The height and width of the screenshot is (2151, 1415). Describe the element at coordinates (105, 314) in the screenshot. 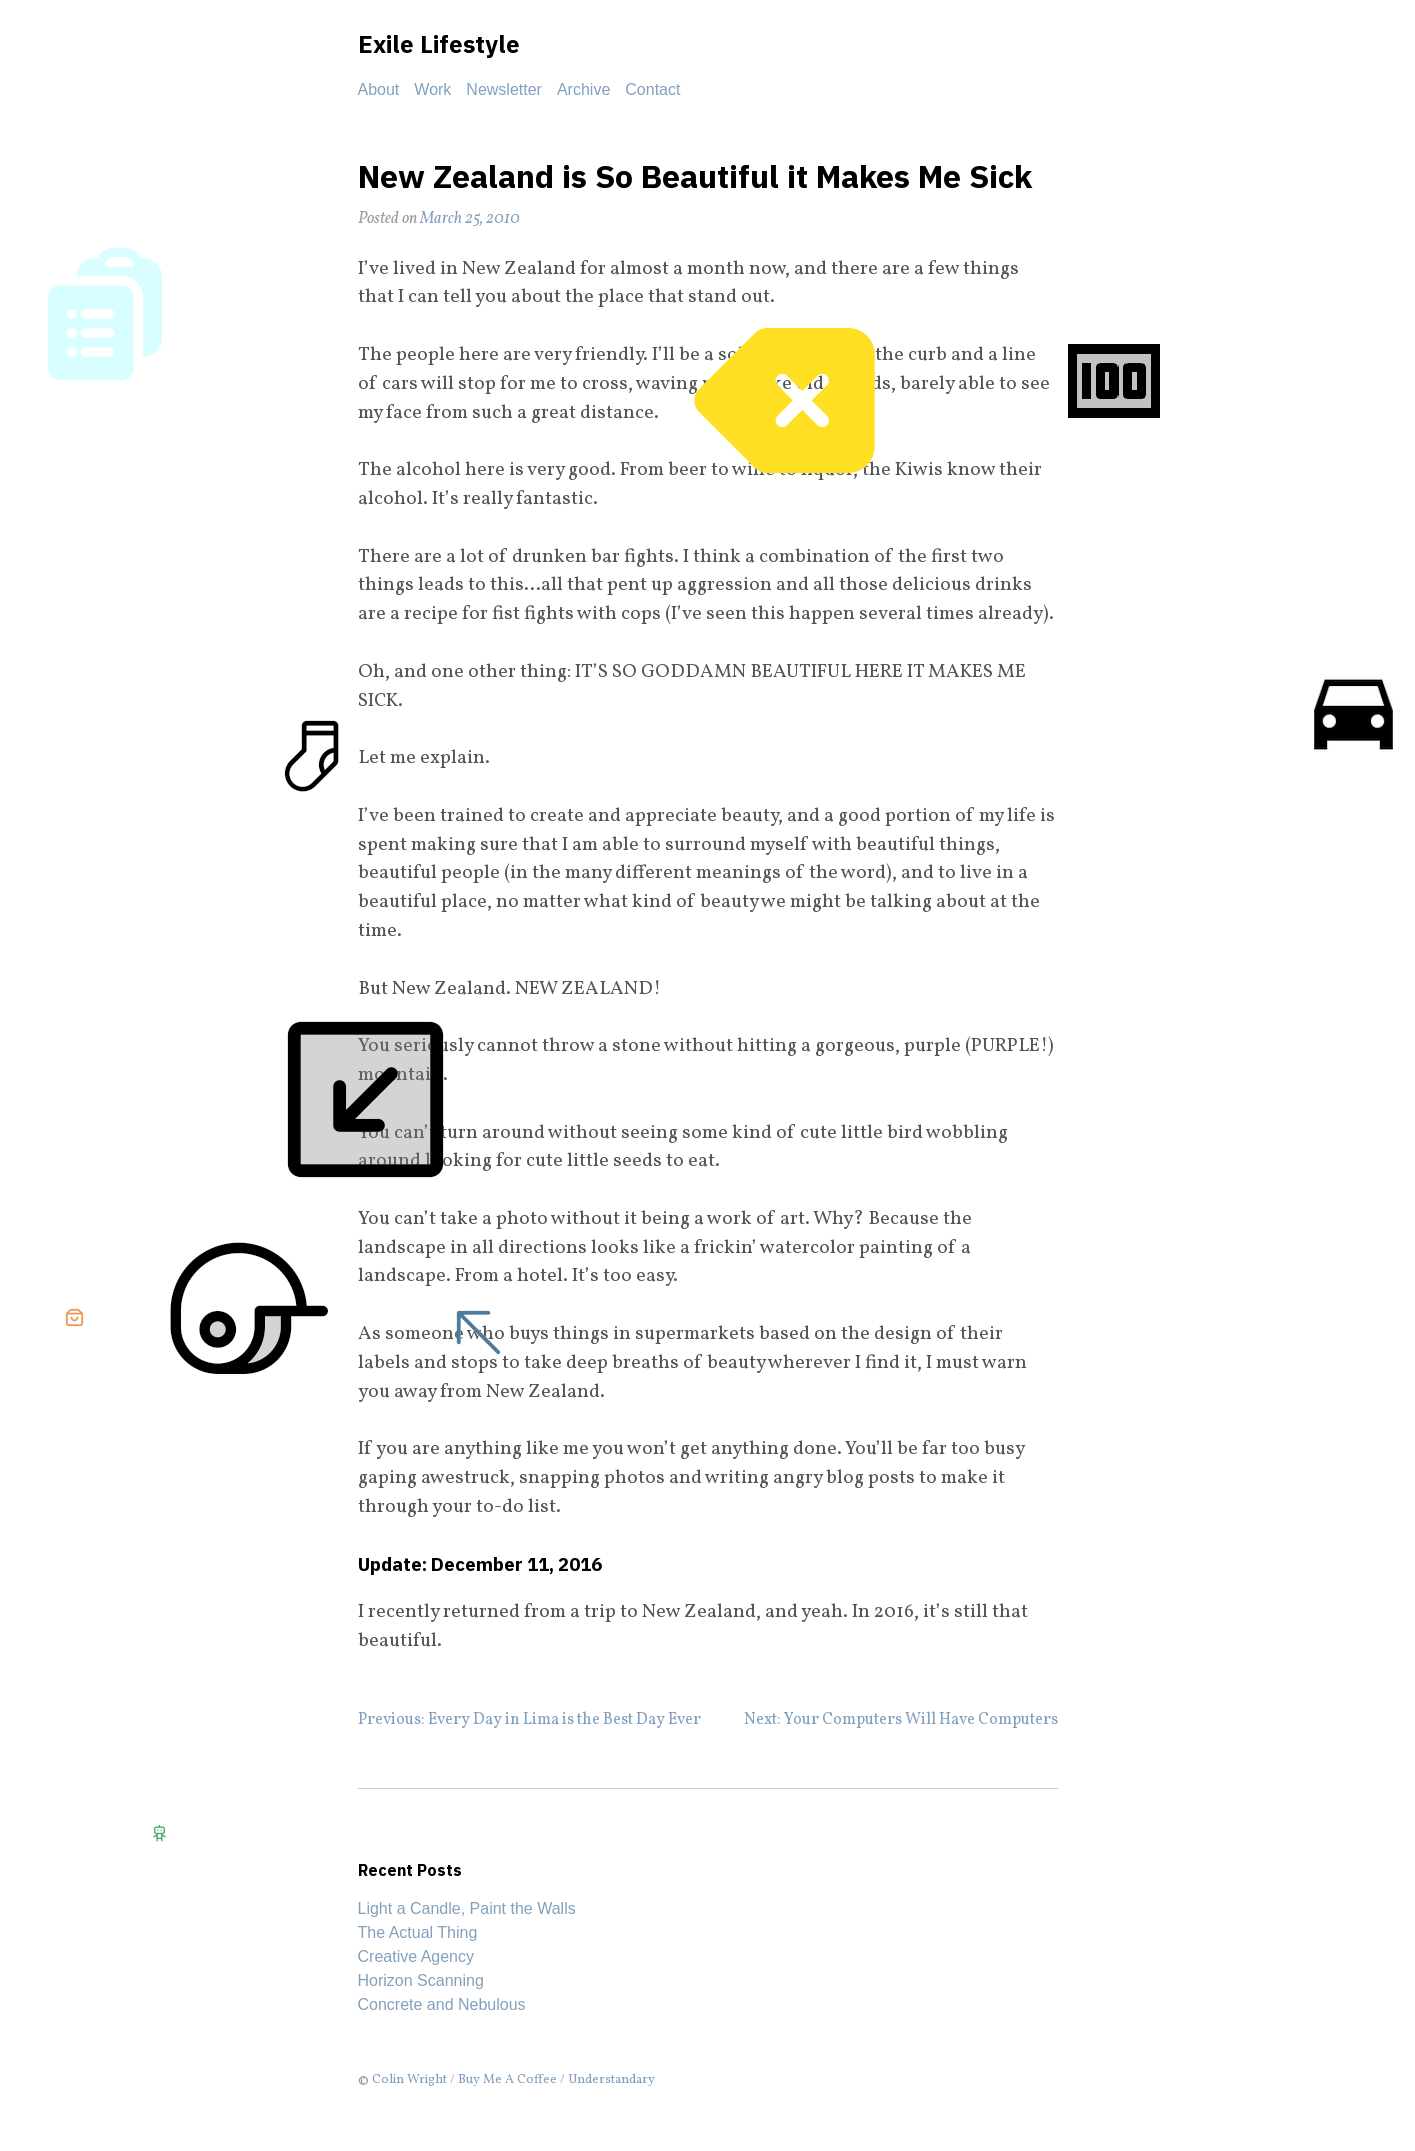

I see `view clipboard with list items` at that location.